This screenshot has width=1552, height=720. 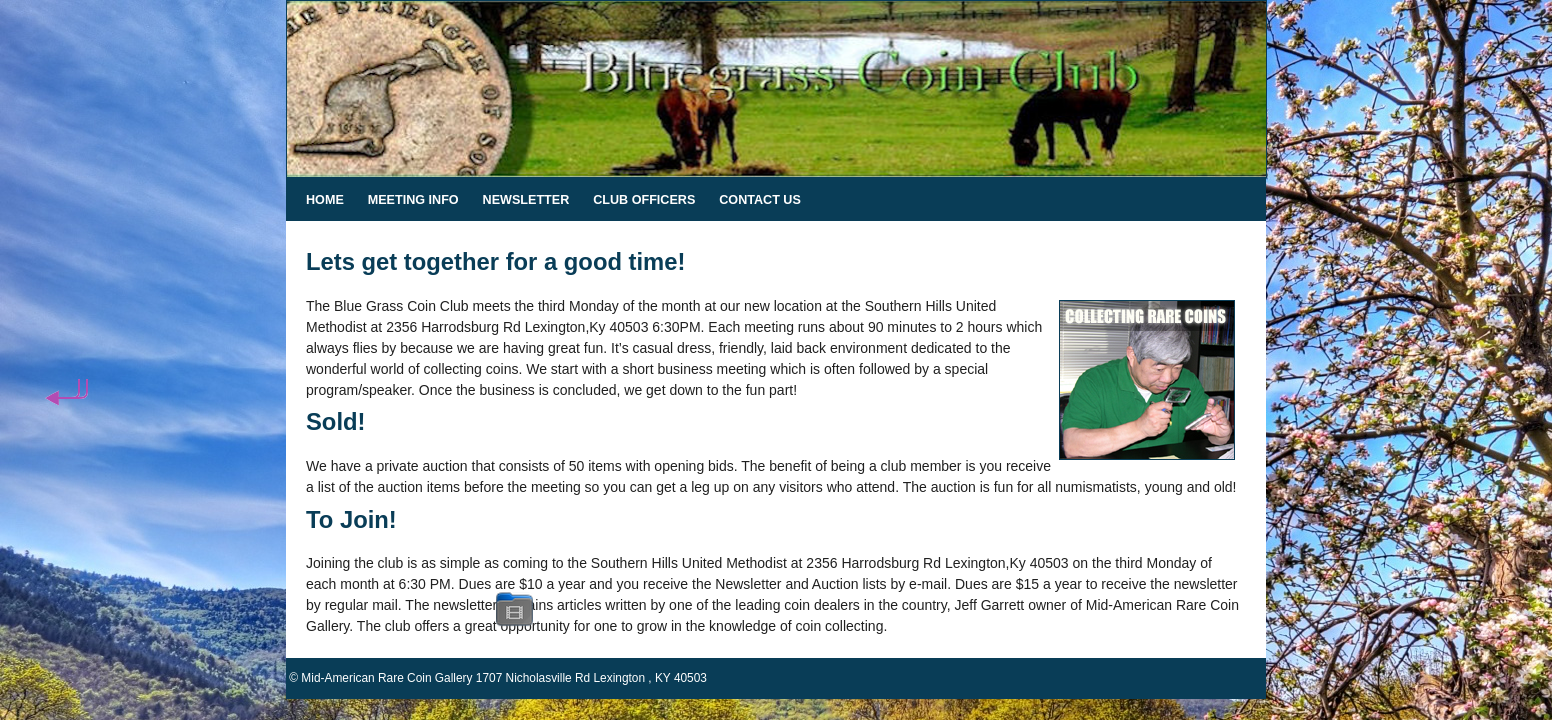 What do you see at coordinates (66, 389) in the screenshot?
I see `reply to all recipients of an email` at bounding box center [66, 389].